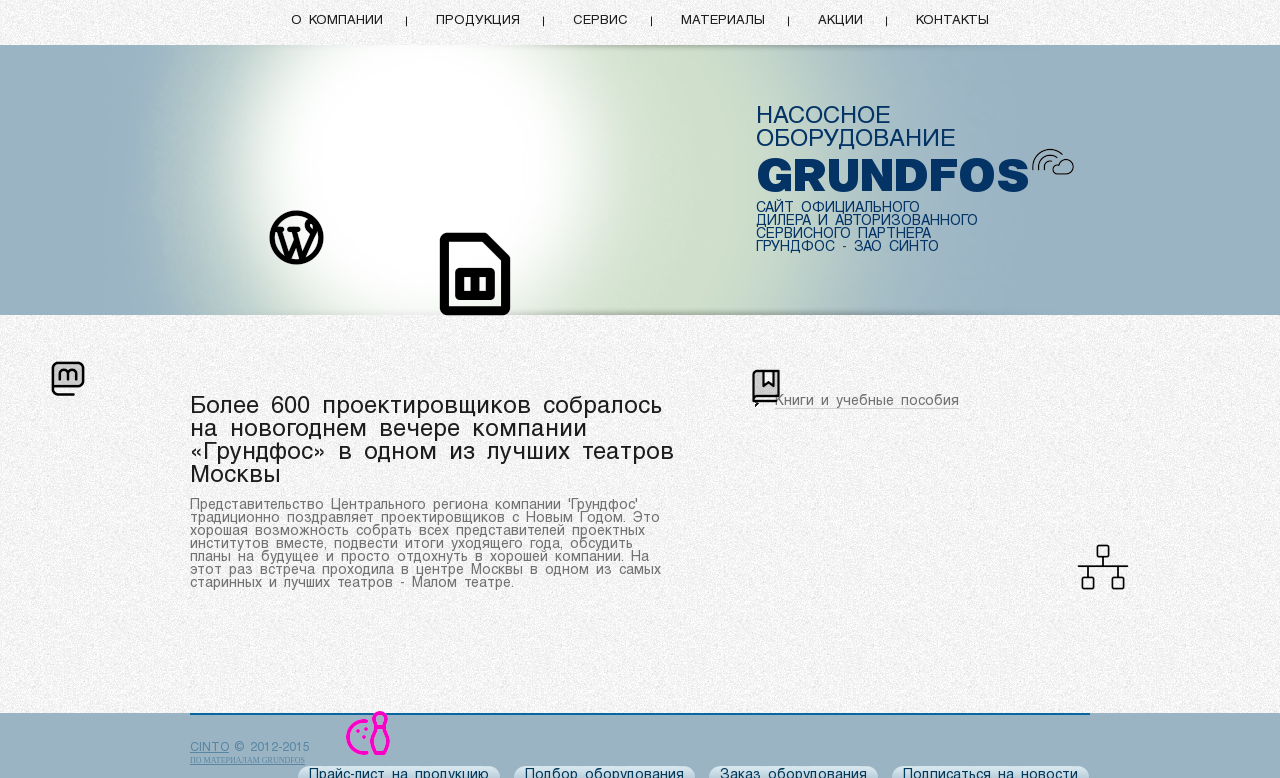 The width and height of the screenshot is (1280, 778). What do you see at coordinates (368, 733) in the screenshot?
I see `browse bowling alleys nearby` at bounding box center [368, 733].